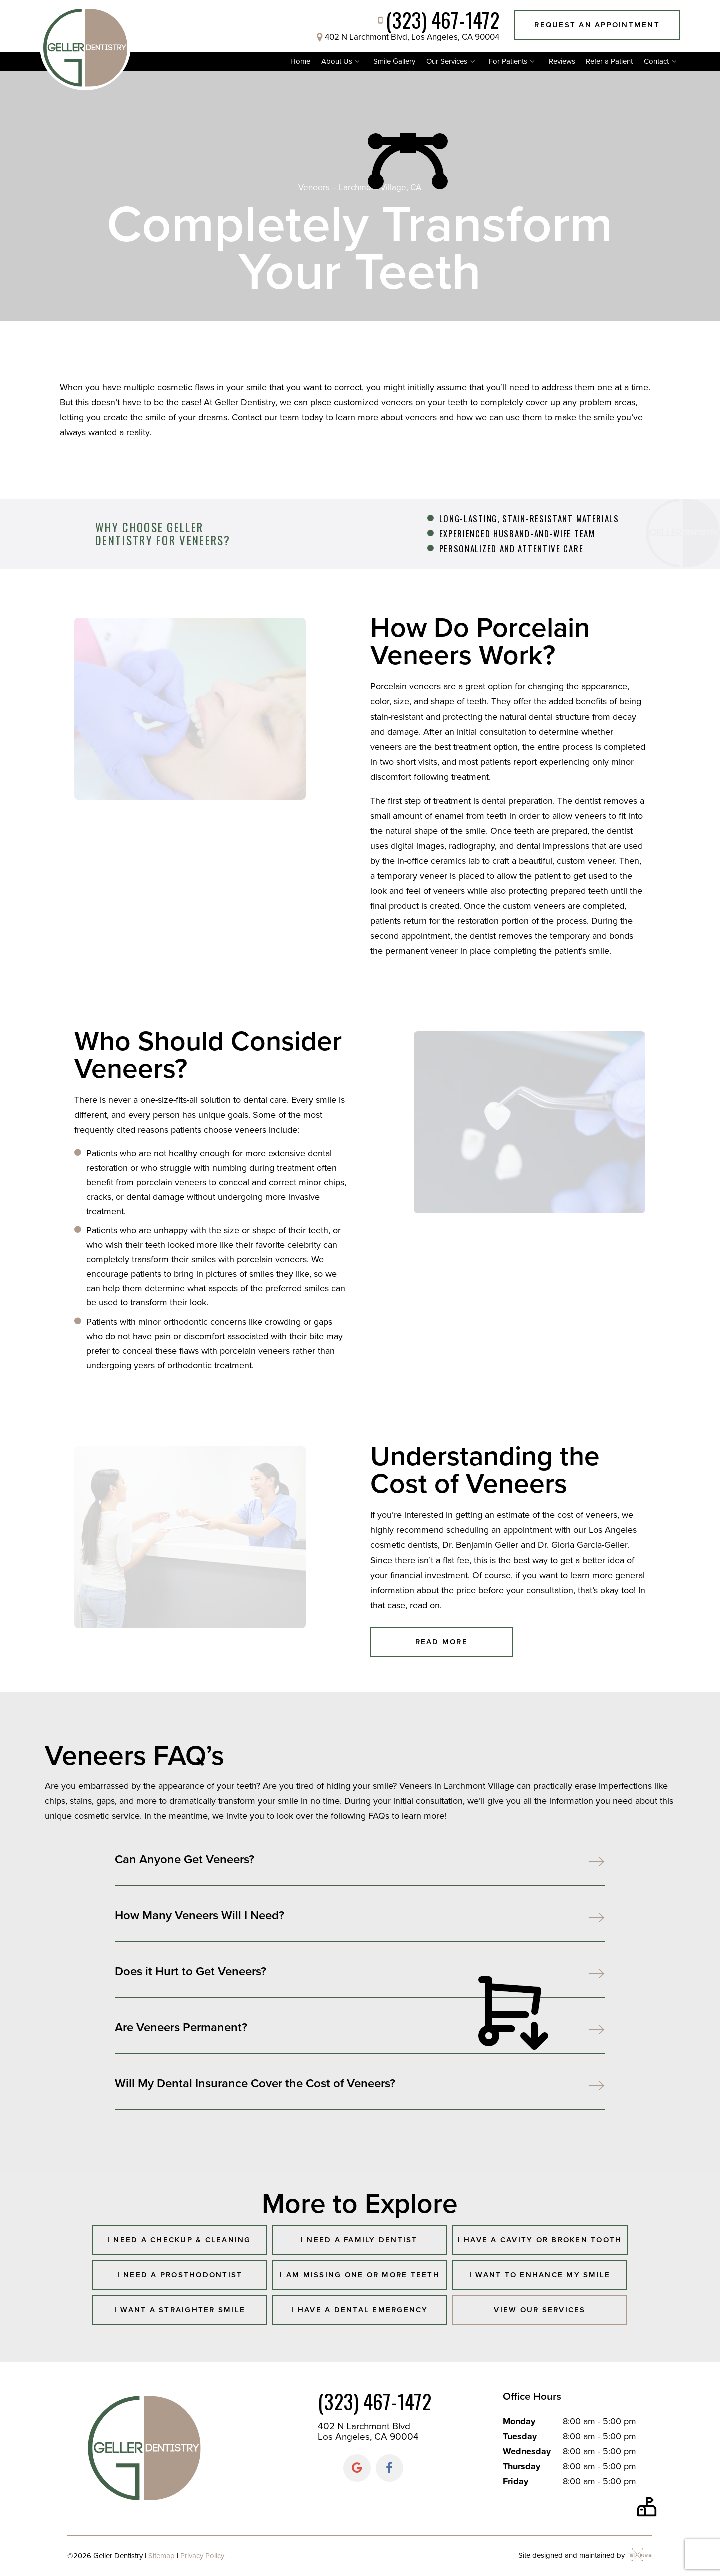 Image resolution: width=720 pixels, height=2576 pixels. What do you see at coordinates (510, 2011) in the screenshot?
I see `download or export shopping cart contents` at bounding box center [510, 2011].